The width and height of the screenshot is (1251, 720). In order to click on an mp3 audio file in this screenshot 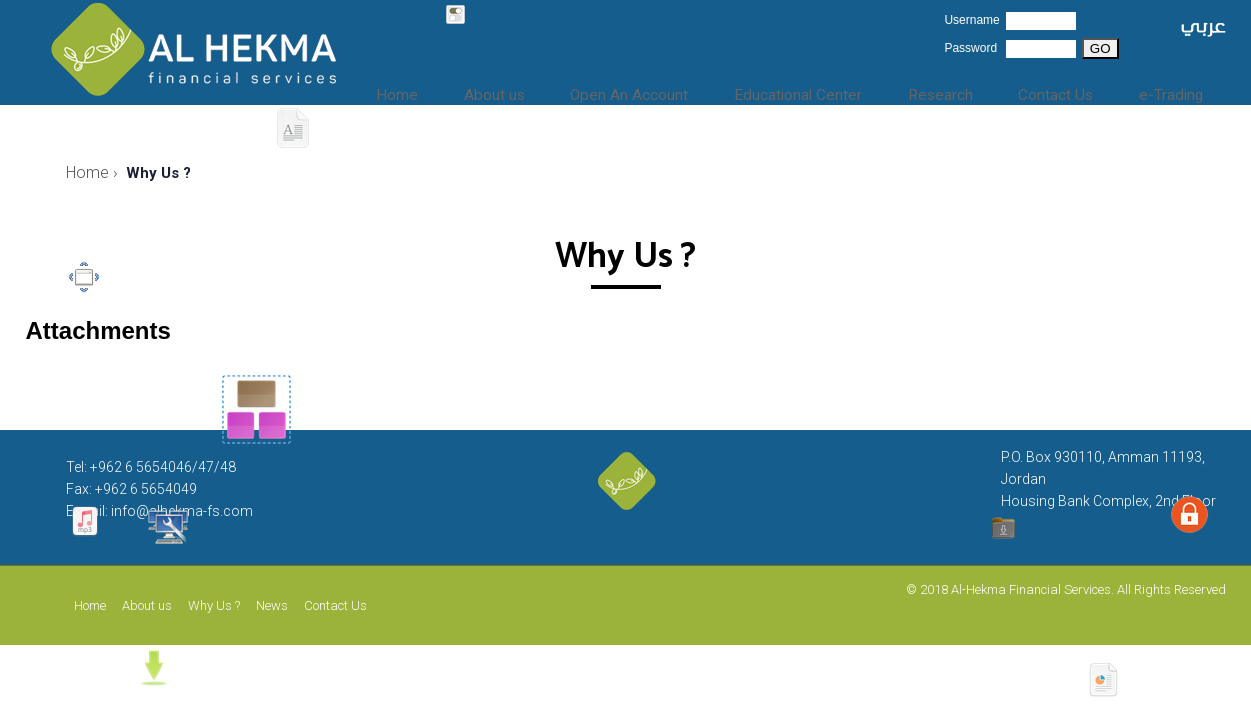, I will do `click(85, 521)`.